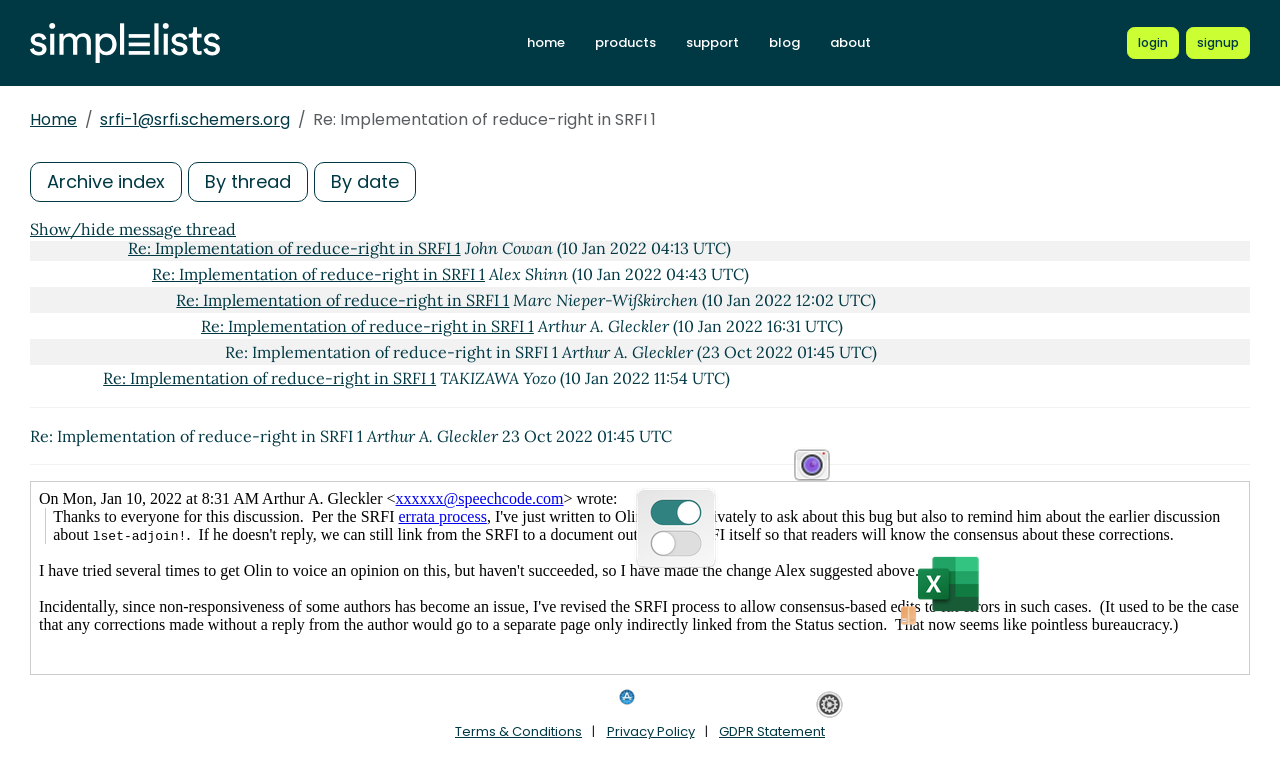 The image size is (1280, 780). What do you see at coordinates (908, 615) in the screenshot?
I see `a compressed archive or package file` at bounding box center [908, 615].